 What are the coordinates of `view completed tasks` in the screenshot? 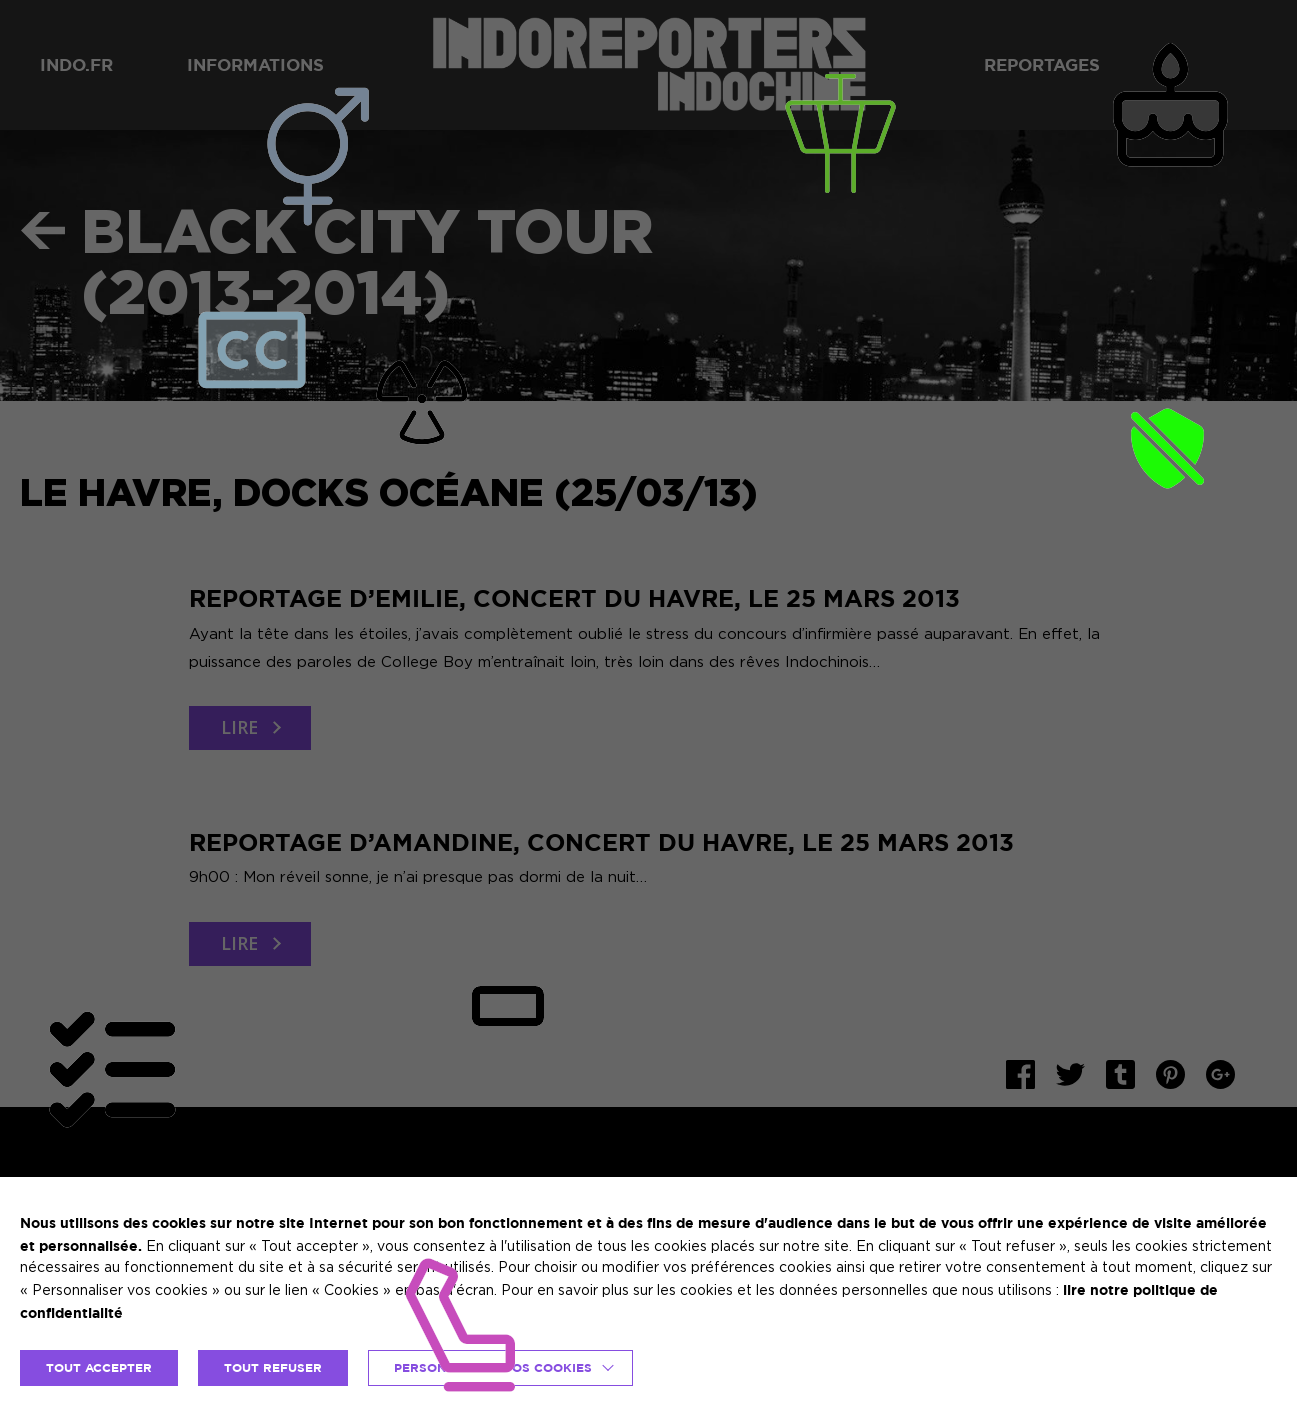 It's located at (112, 1069).